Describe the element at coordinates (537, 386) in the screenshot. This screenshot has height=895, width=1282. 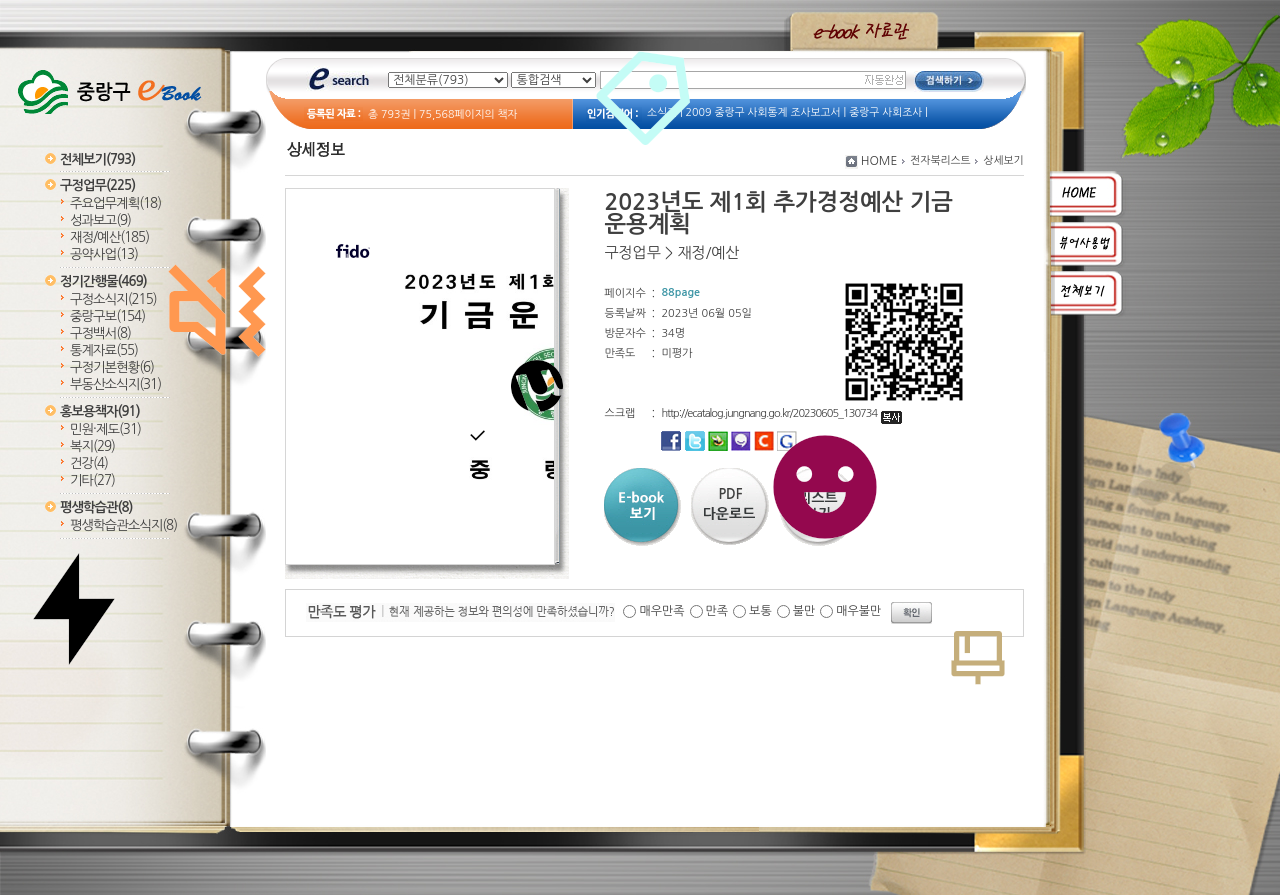
I see `open µTorrent application` at that location.